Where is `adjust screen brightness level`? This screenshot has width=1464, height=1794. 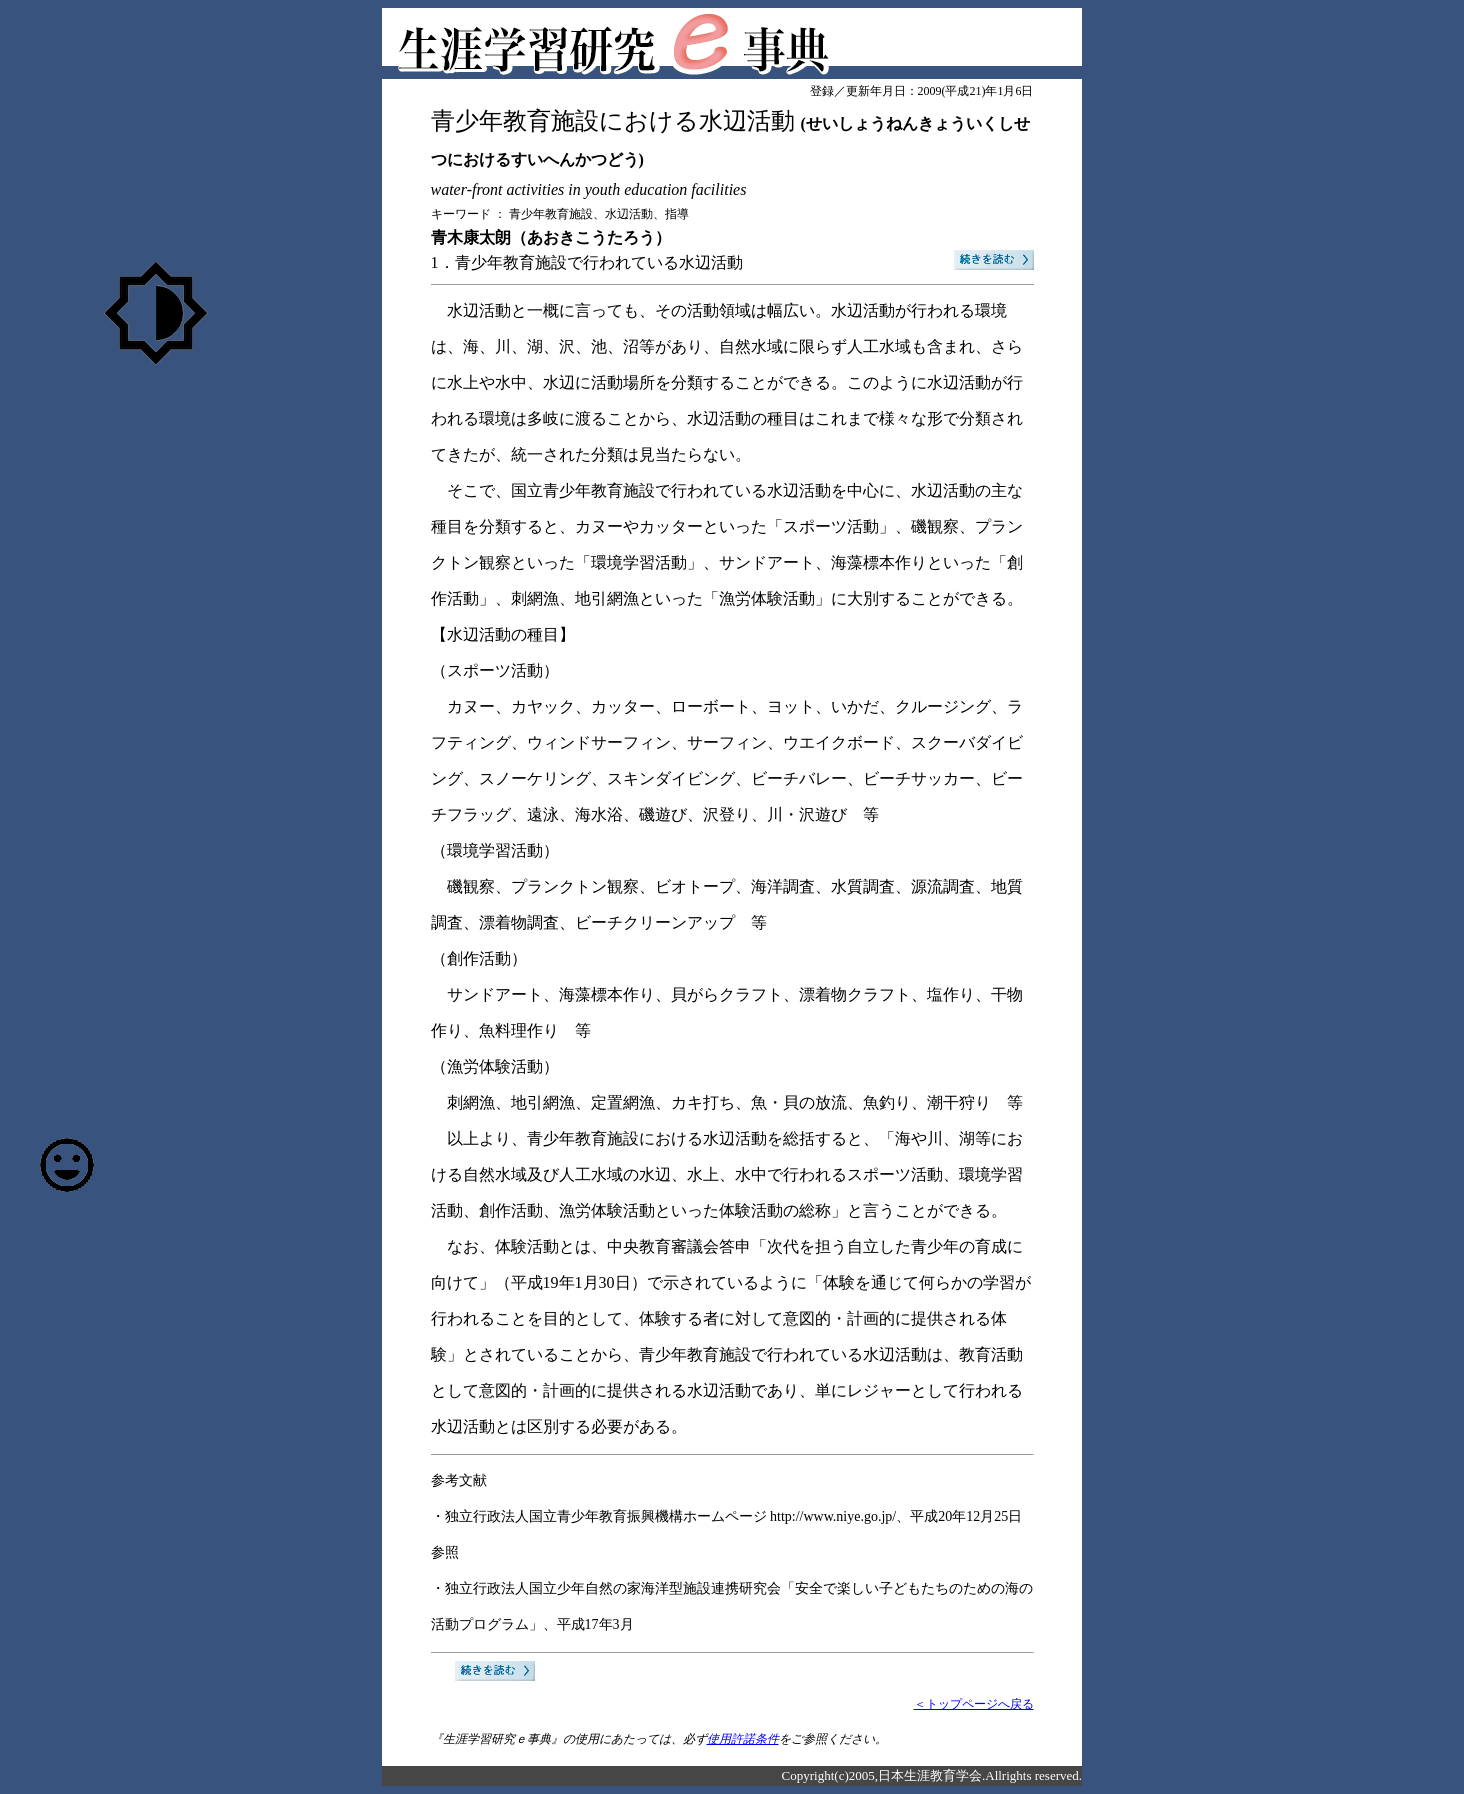
adjust screen brightness level is located at coordinates (156, 313).